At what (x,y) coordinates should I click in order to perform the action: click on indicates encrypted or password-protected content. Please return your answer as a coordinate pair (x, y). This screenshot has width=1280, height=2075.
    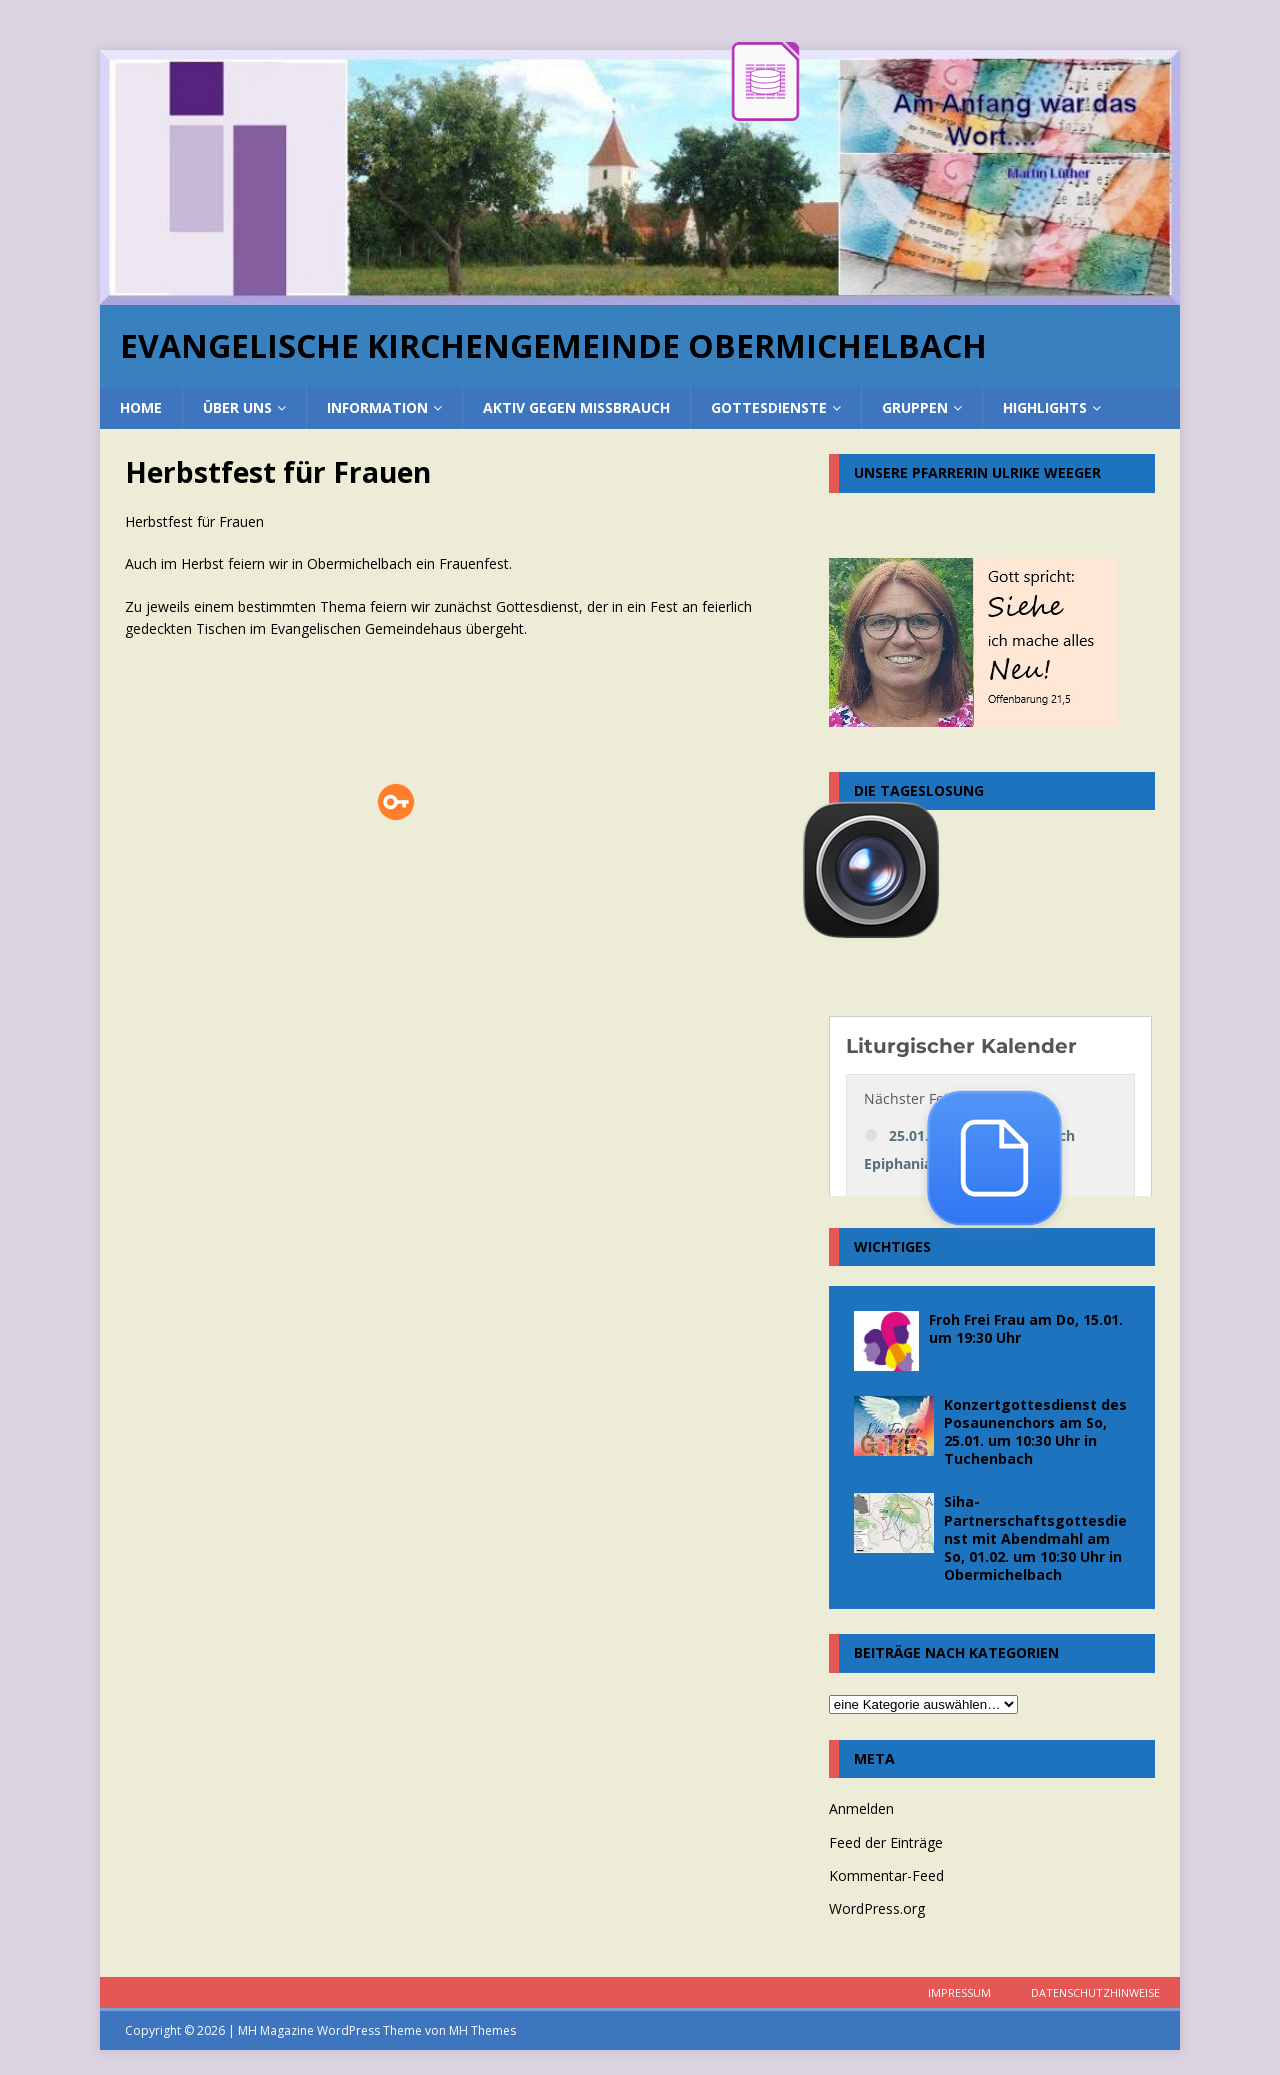
    Looking at the image, I should click on (396, 802).